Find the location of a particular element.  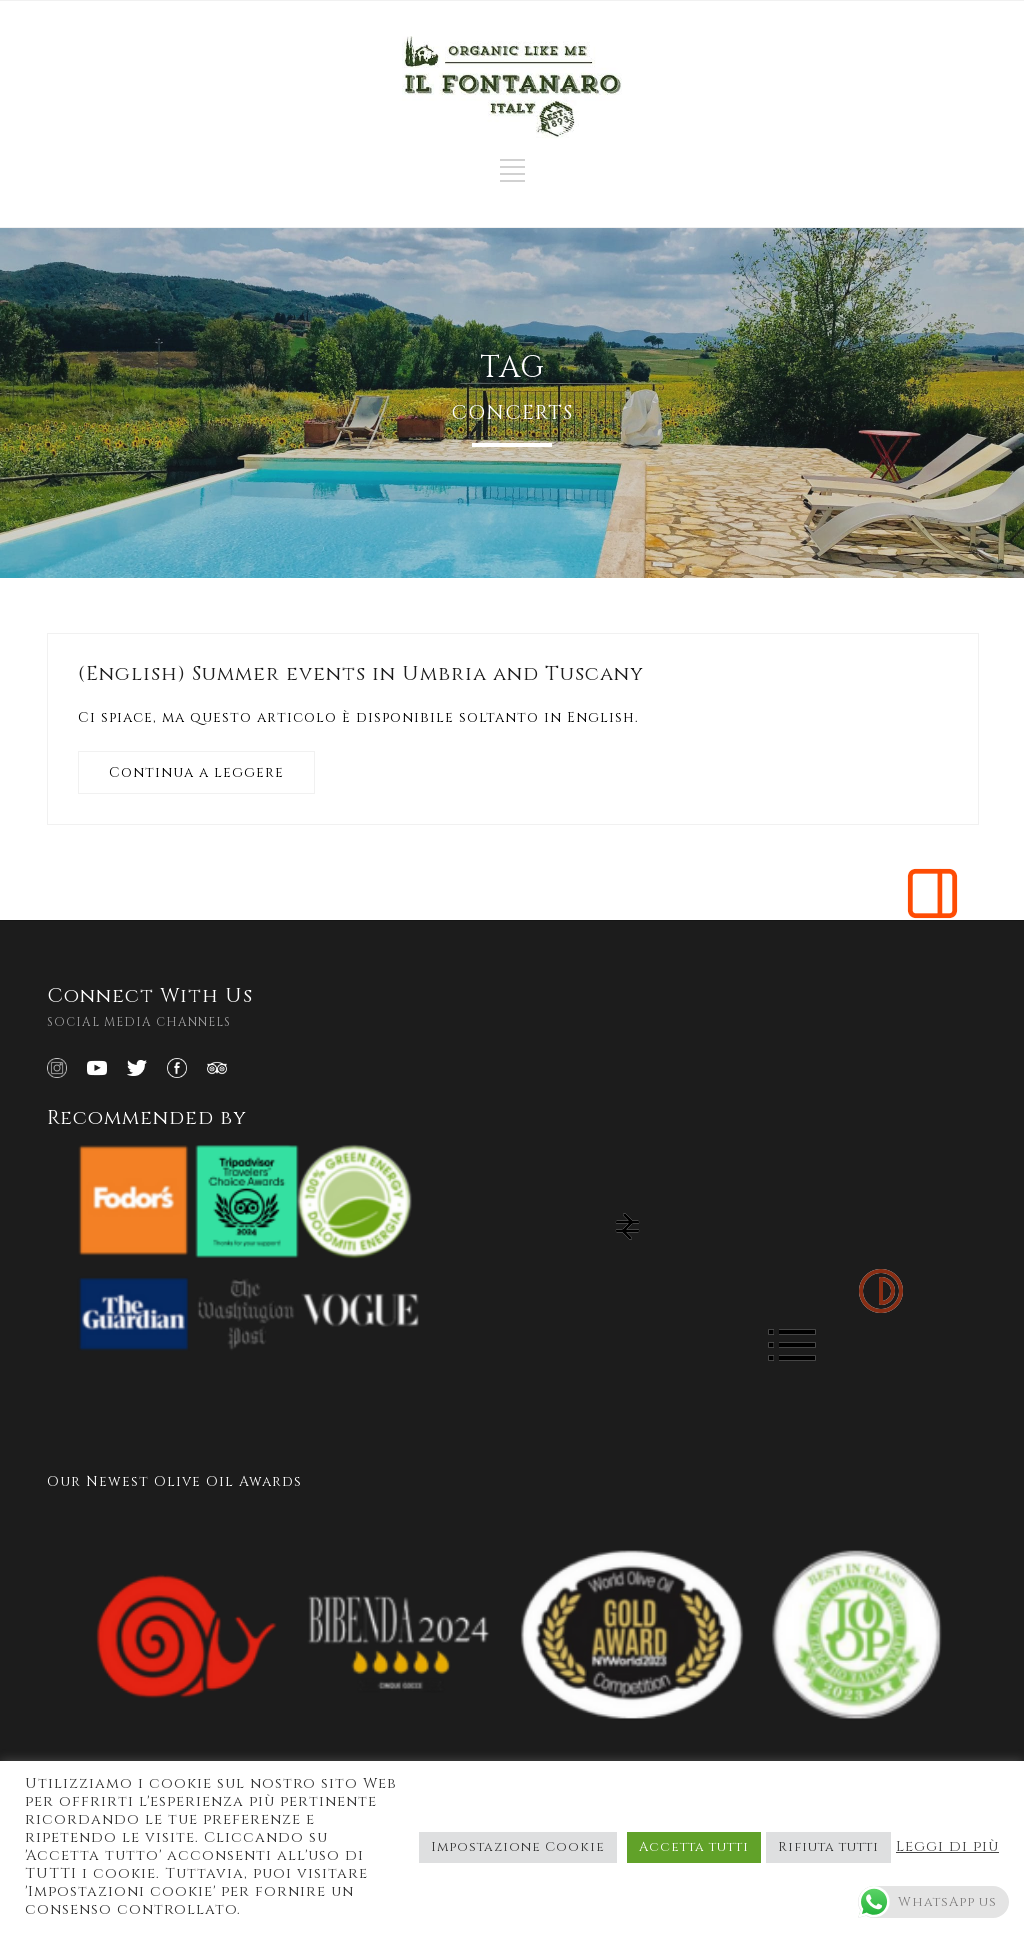

toggle right sidebar panel is located at coordinates (932, 893).